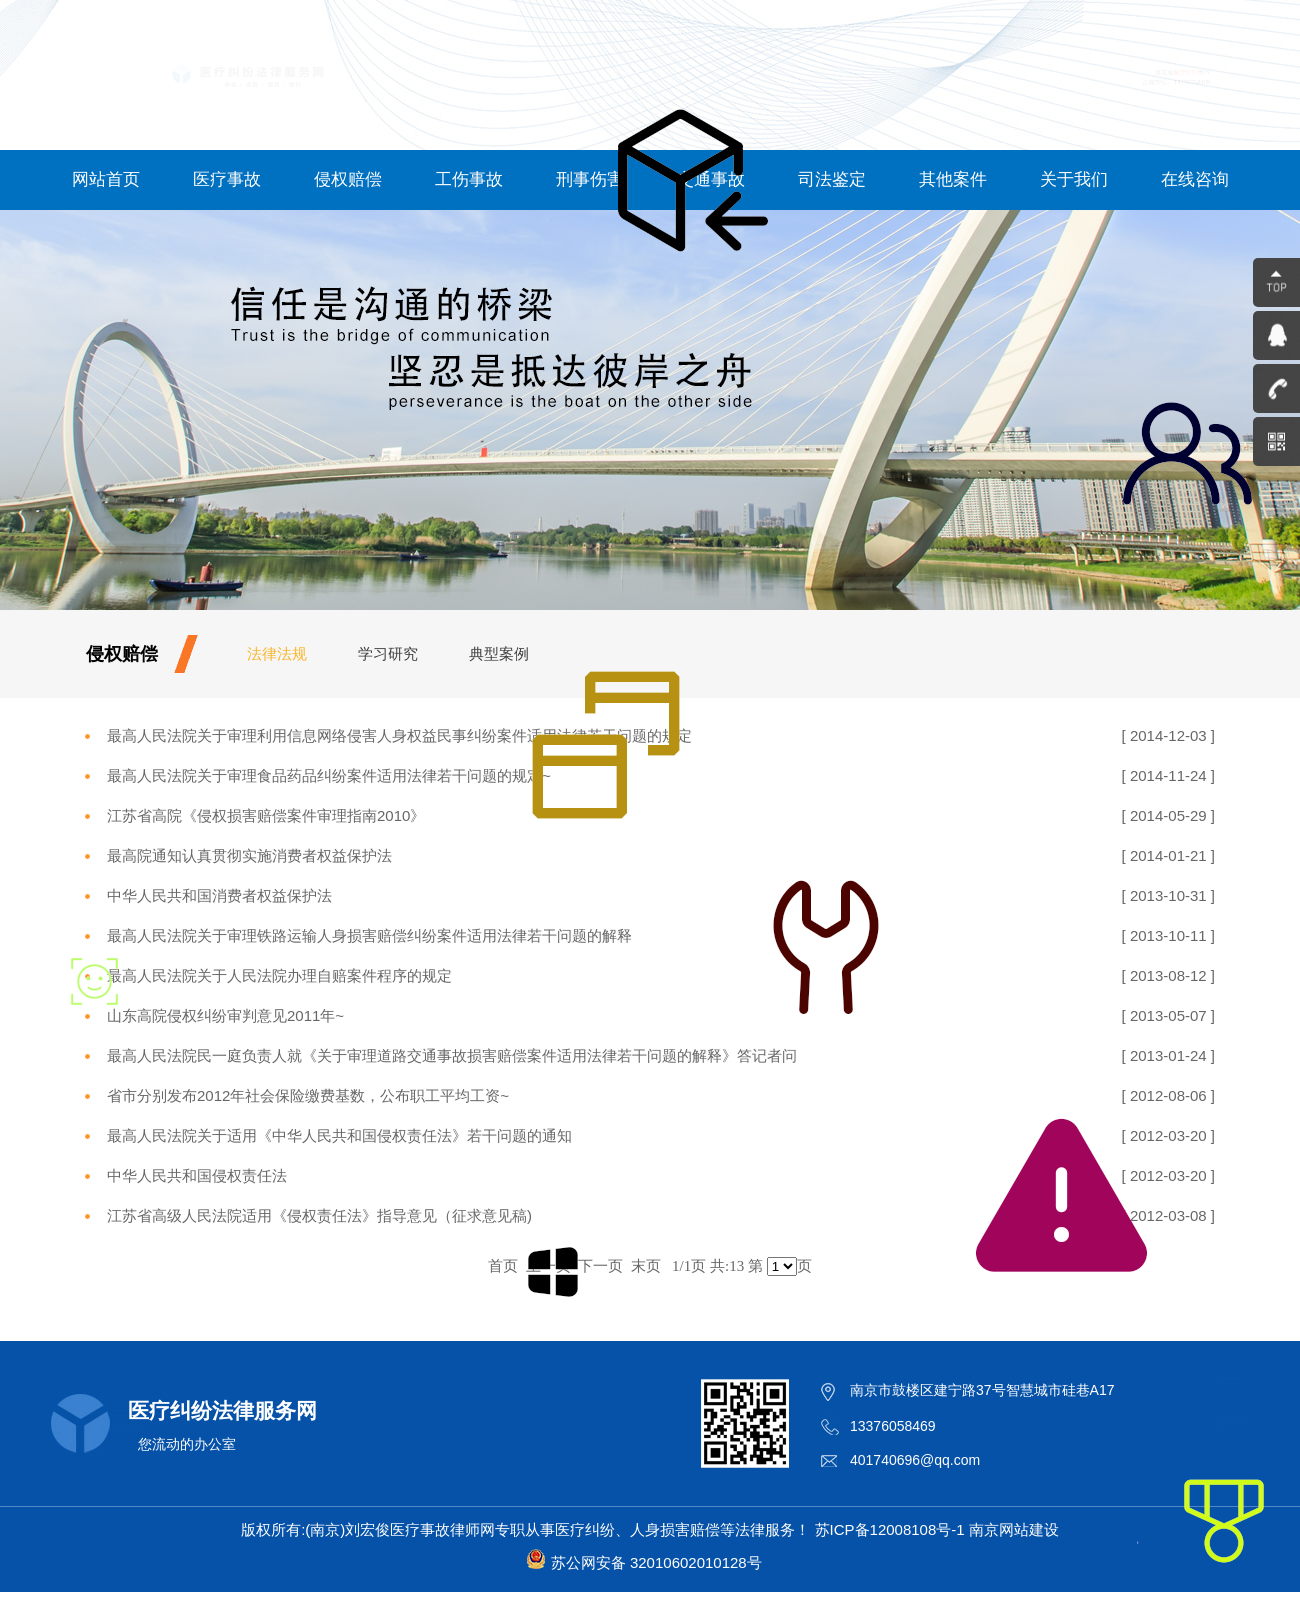 Image resolution: width=1300 pixels, height=1599 pixels. What do you see at coordinates (826, 948) in the screenshot?
I see `access settings or configuration options` at bounding box center [826, 948].